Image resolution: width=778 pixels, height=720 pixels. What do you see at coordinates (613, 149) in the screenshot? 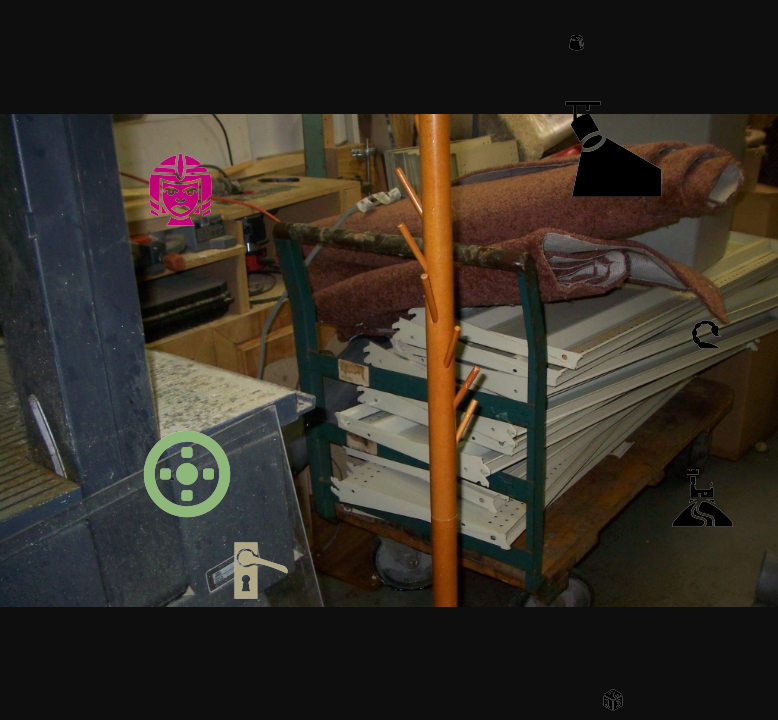
I see `adjust stage or spotlight settings` at bounding box center [613, 149].